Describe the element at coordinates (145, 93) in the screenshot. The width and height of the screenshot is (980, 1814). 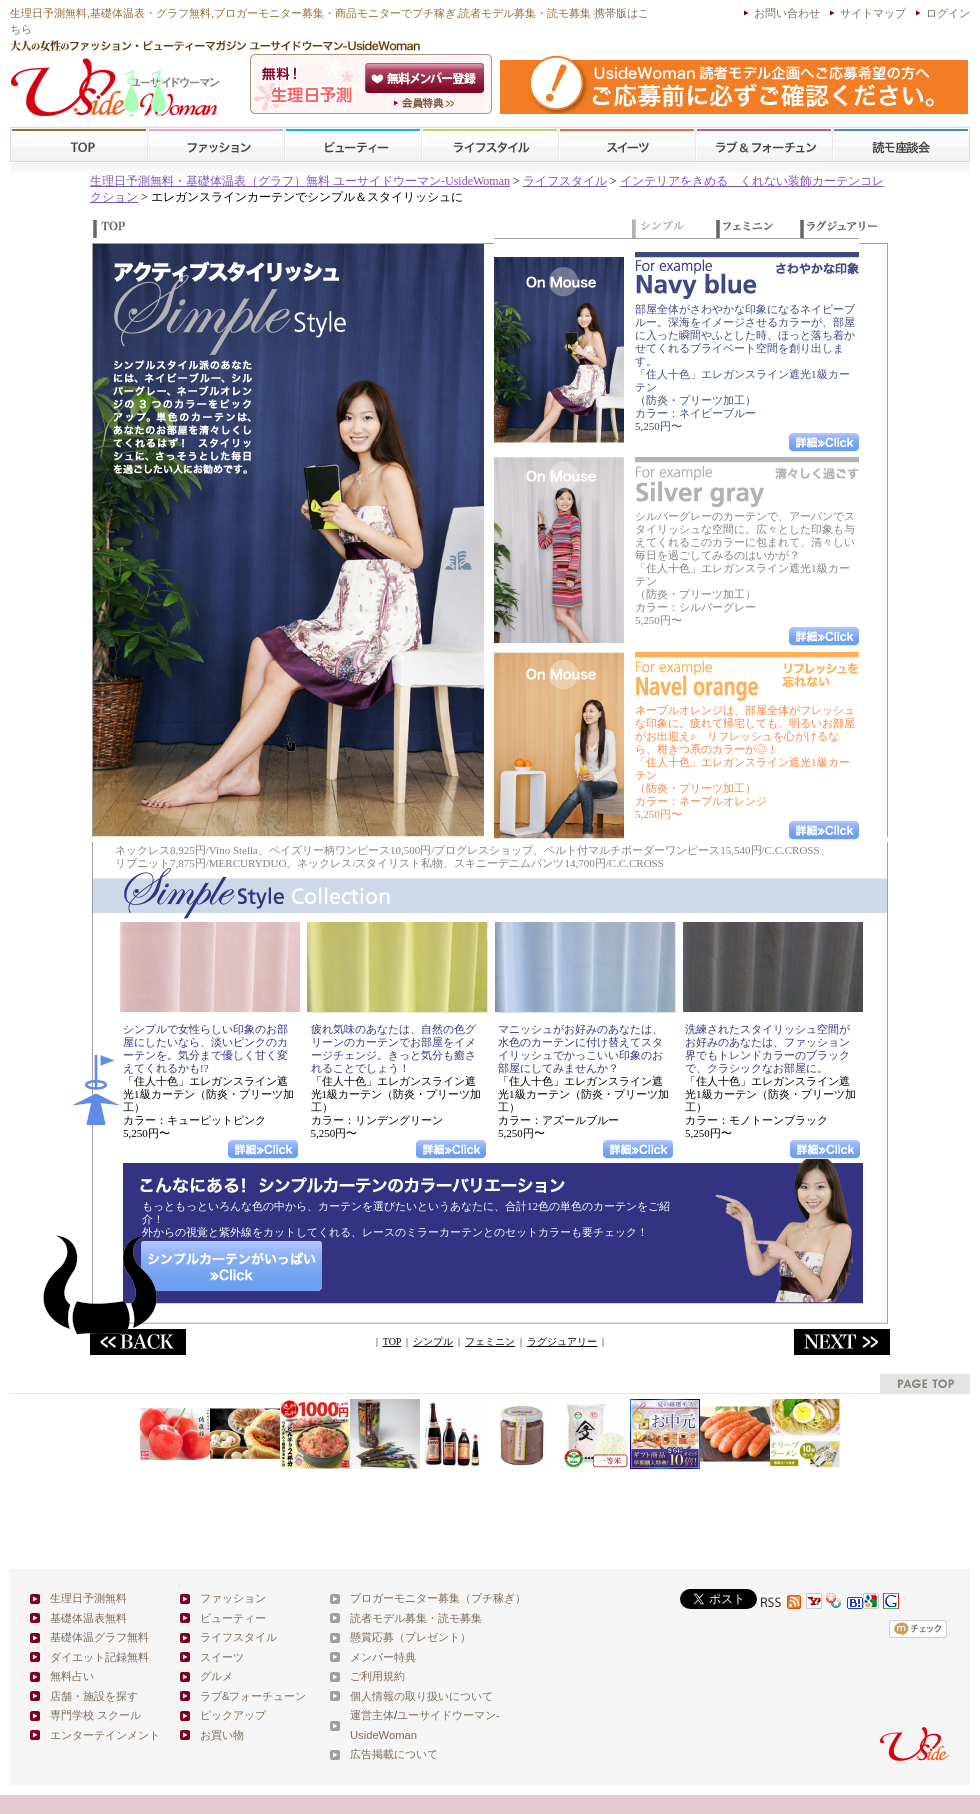
I see `browse or select earring accessories` at that location.